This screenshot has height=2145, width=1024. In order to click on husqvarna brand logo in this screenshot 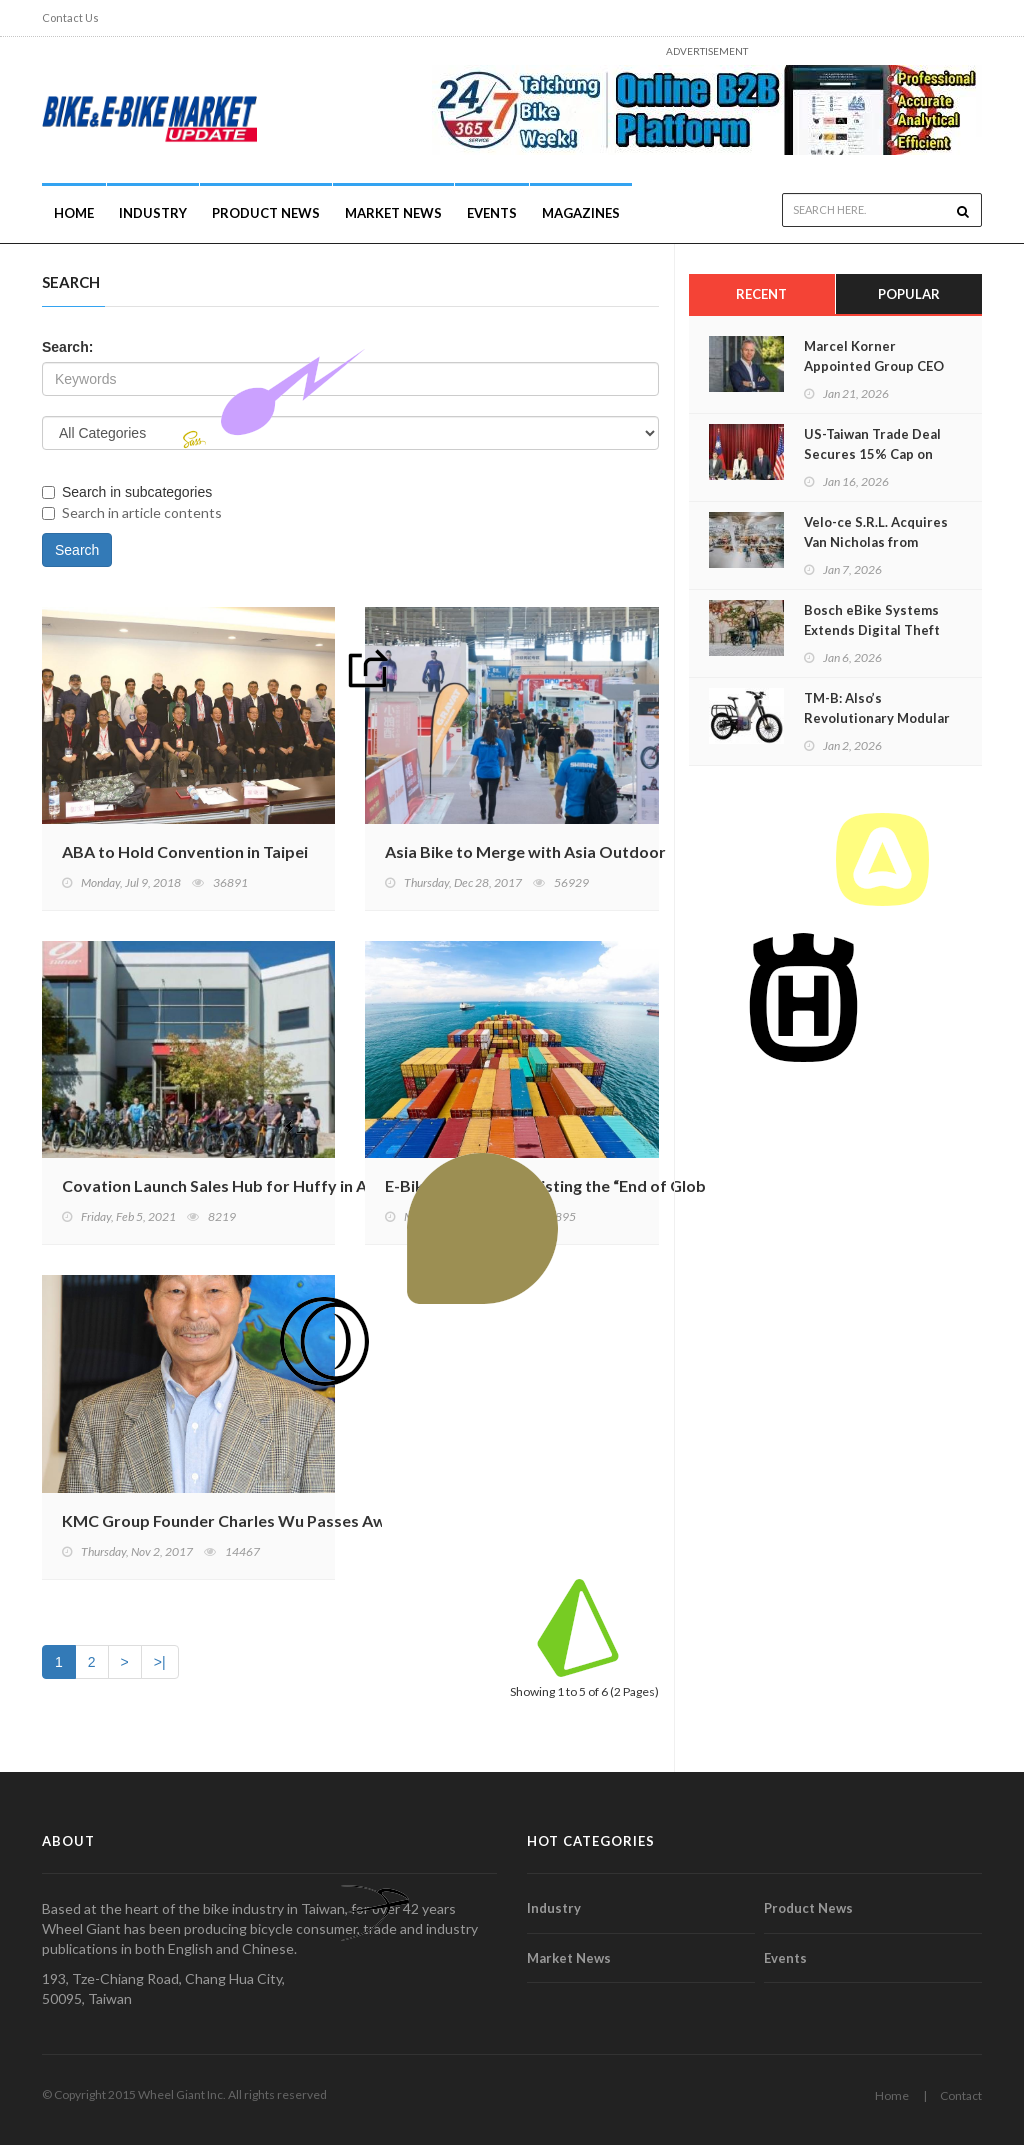, I will do `click(803, 997)`.